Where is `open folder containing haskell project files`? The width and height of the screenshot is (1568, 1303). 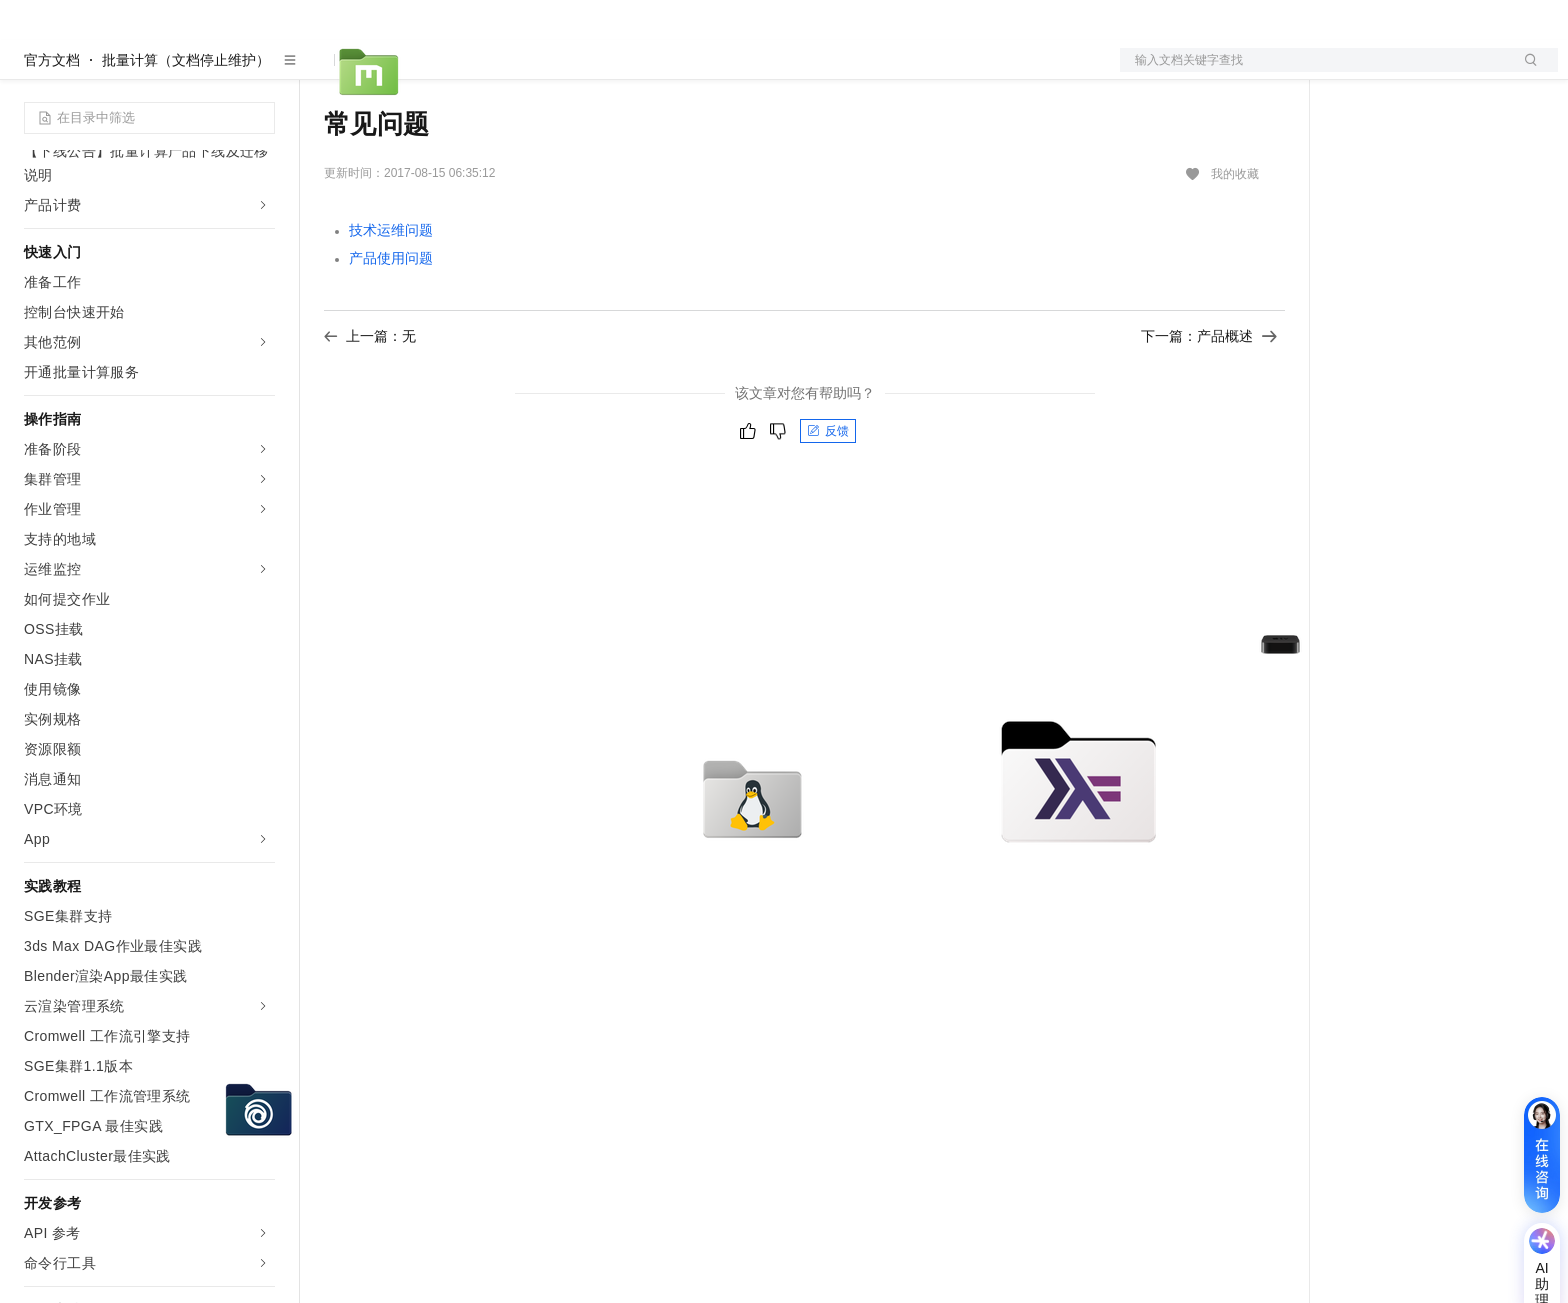
open folder containing haskell project files is located at coordinates (1078, 786).